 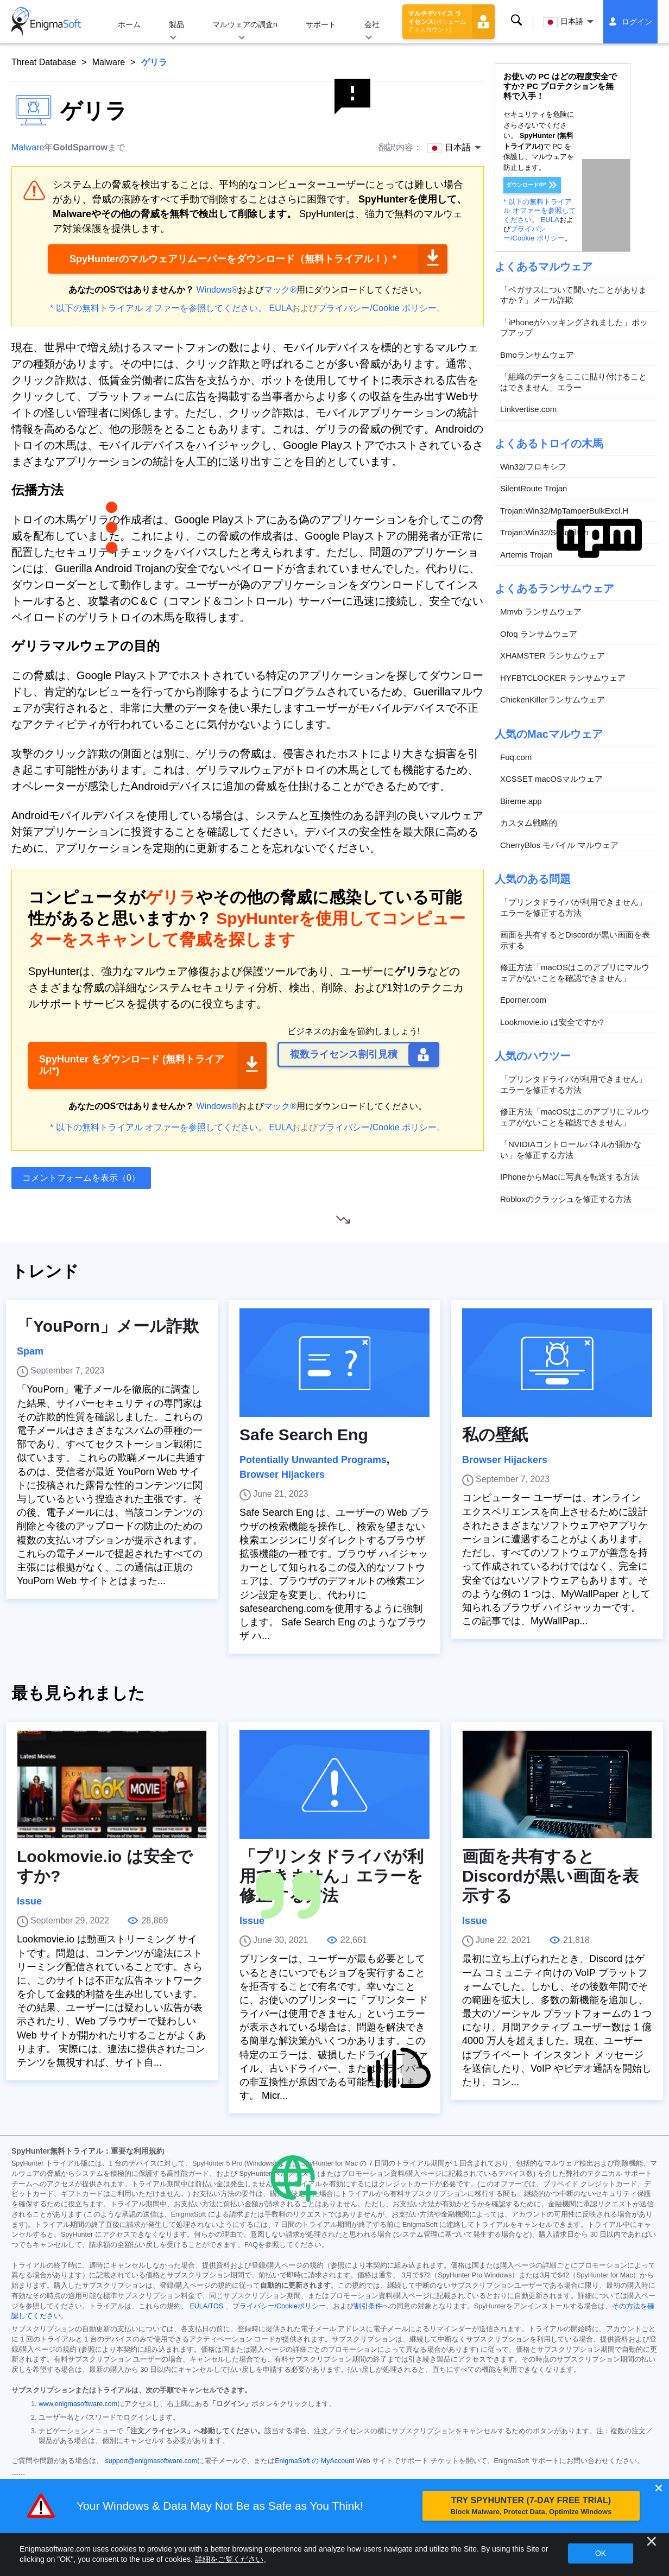 What do you see at coordinates (293, 2178) in the screenshot?
I see `add a new language or region` at bounding box center [293, 2178].